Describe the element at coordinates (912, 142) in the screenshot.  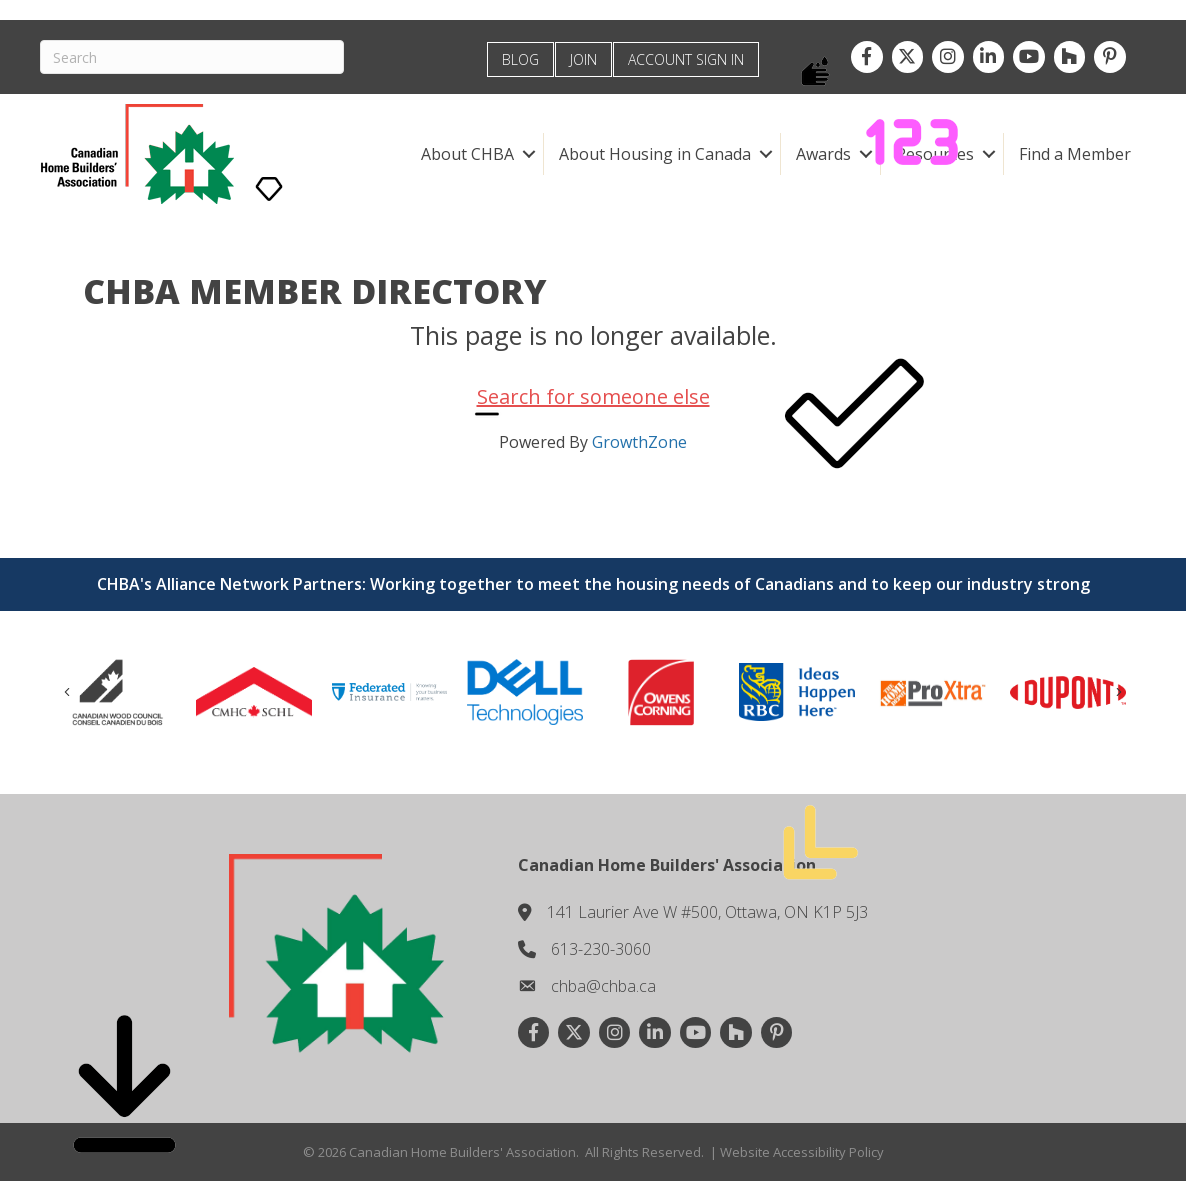
I see `switch to numeric input mode` at that location.